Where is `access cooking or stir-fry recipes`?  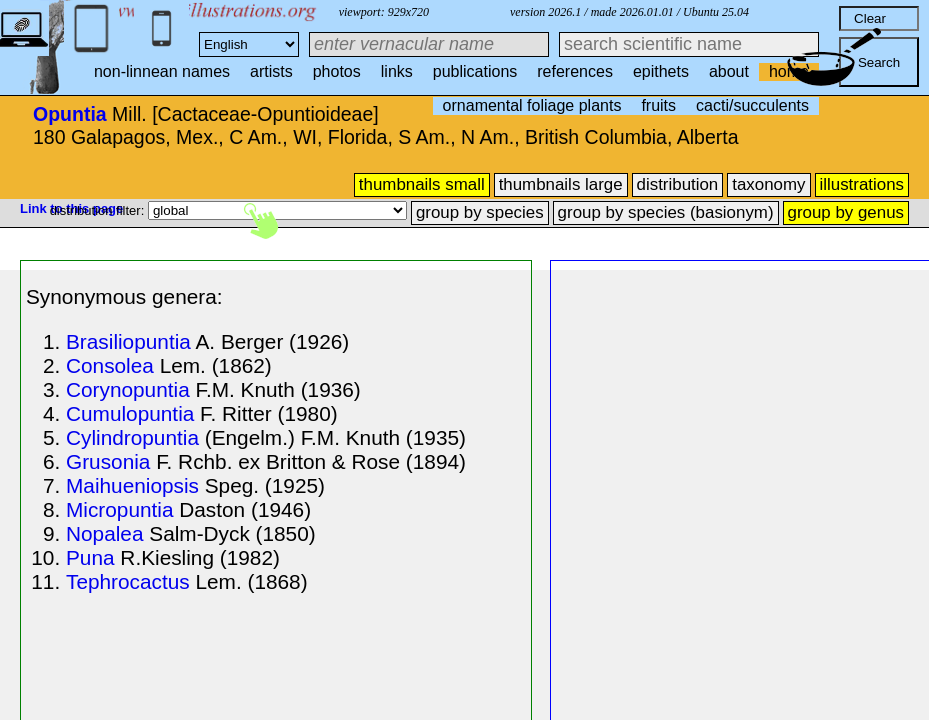 access cooking or stir-fry recipes is located at coordinates (834, 54).